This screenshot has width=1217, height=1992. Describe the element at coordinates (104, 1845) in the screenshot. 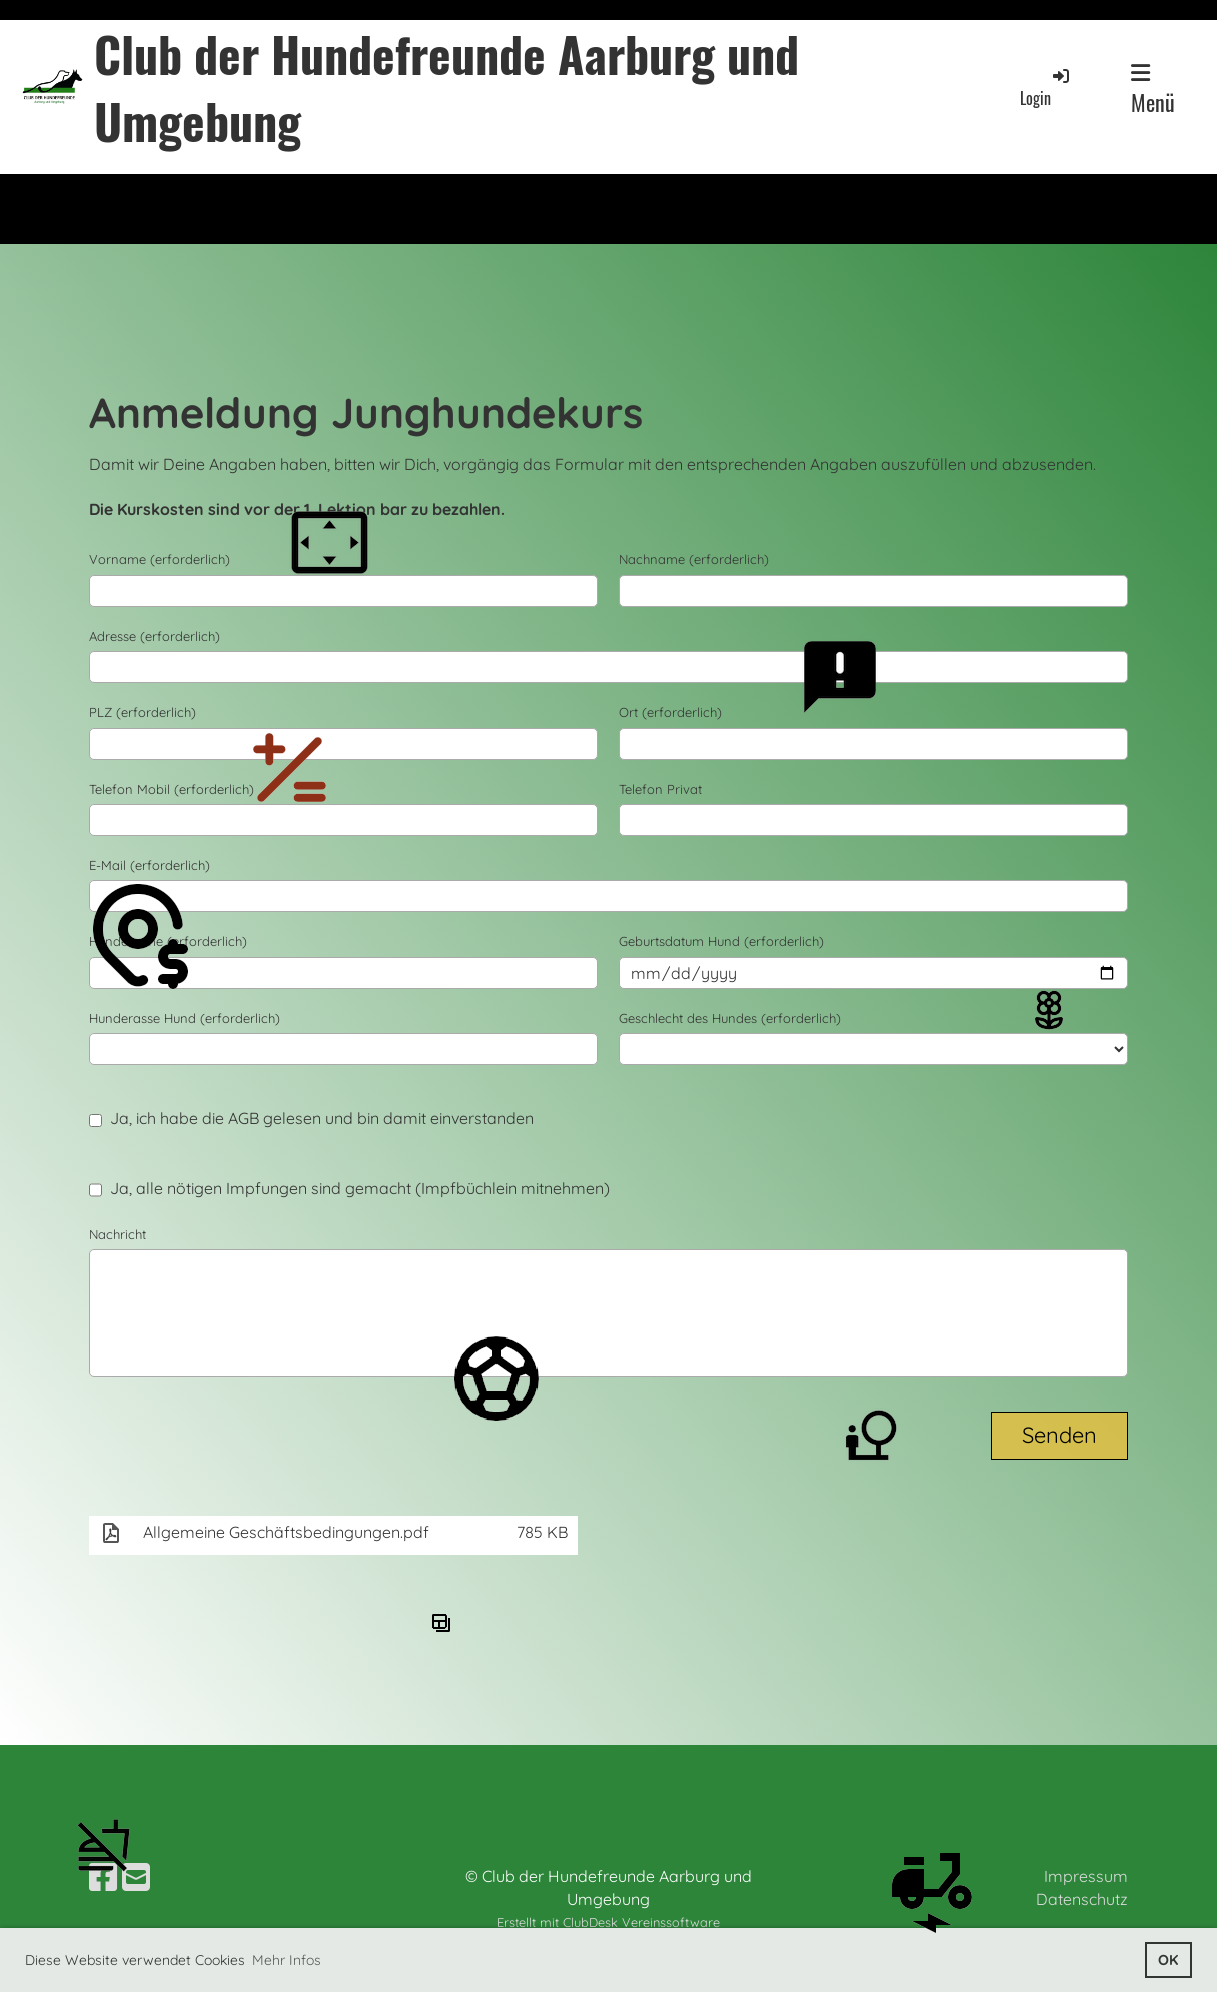

I see `indicates no food allowed in this area` at that location.